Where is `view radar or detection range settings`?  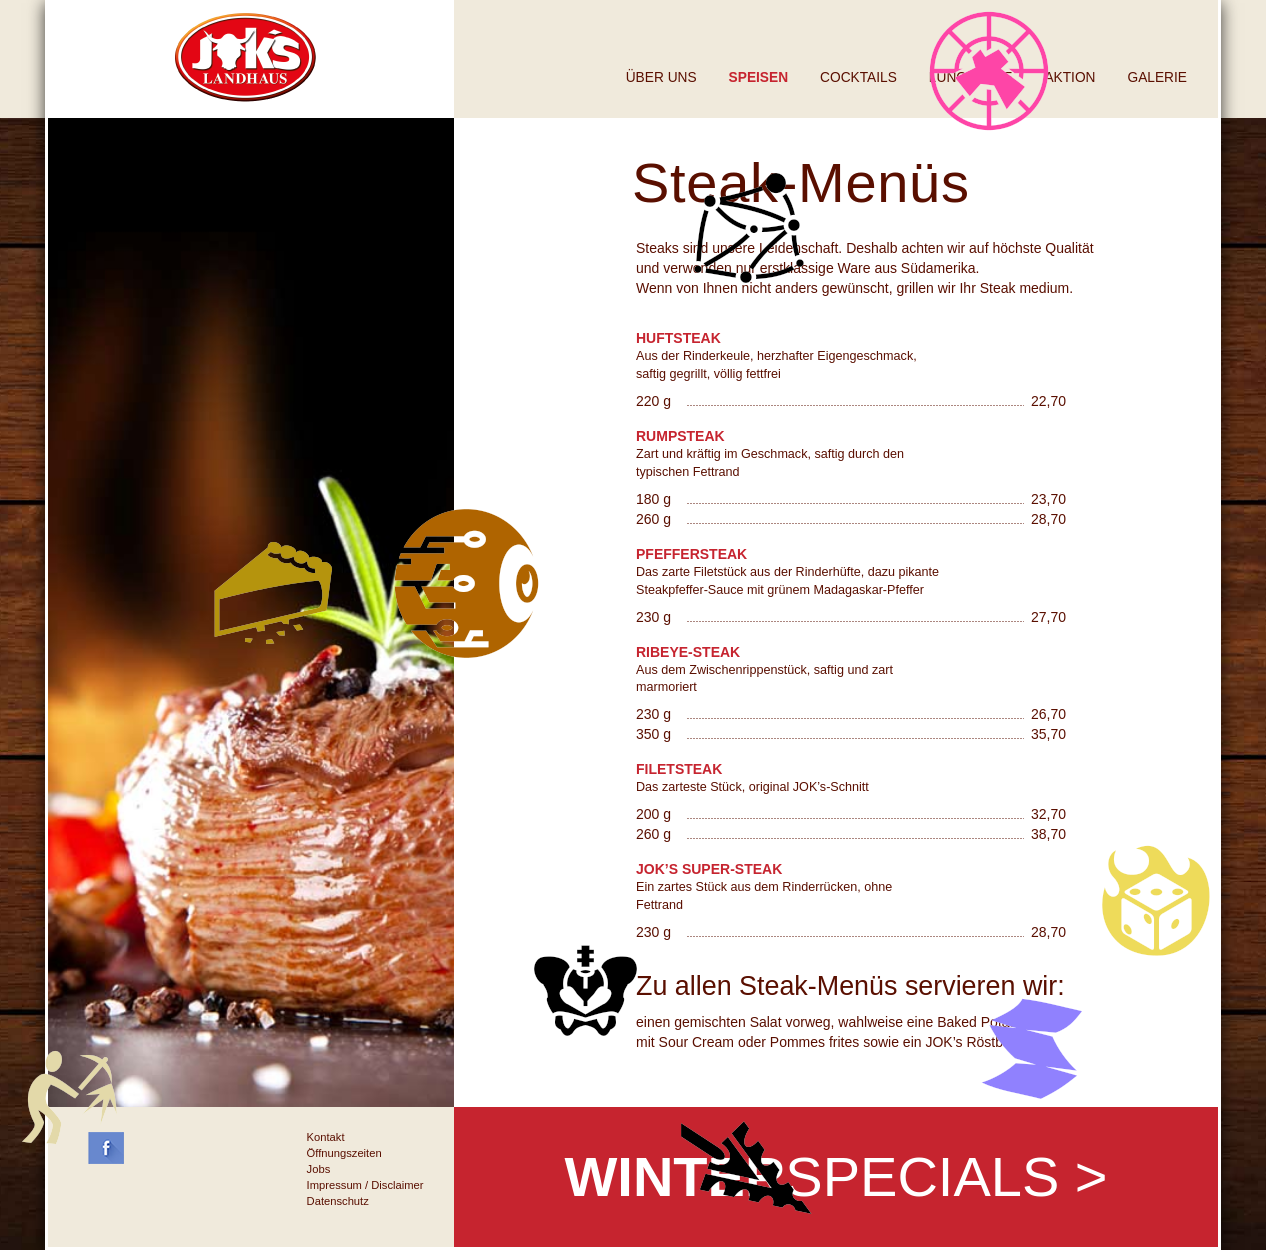 view radar or detection range settings is located at coordinates (989, 71).